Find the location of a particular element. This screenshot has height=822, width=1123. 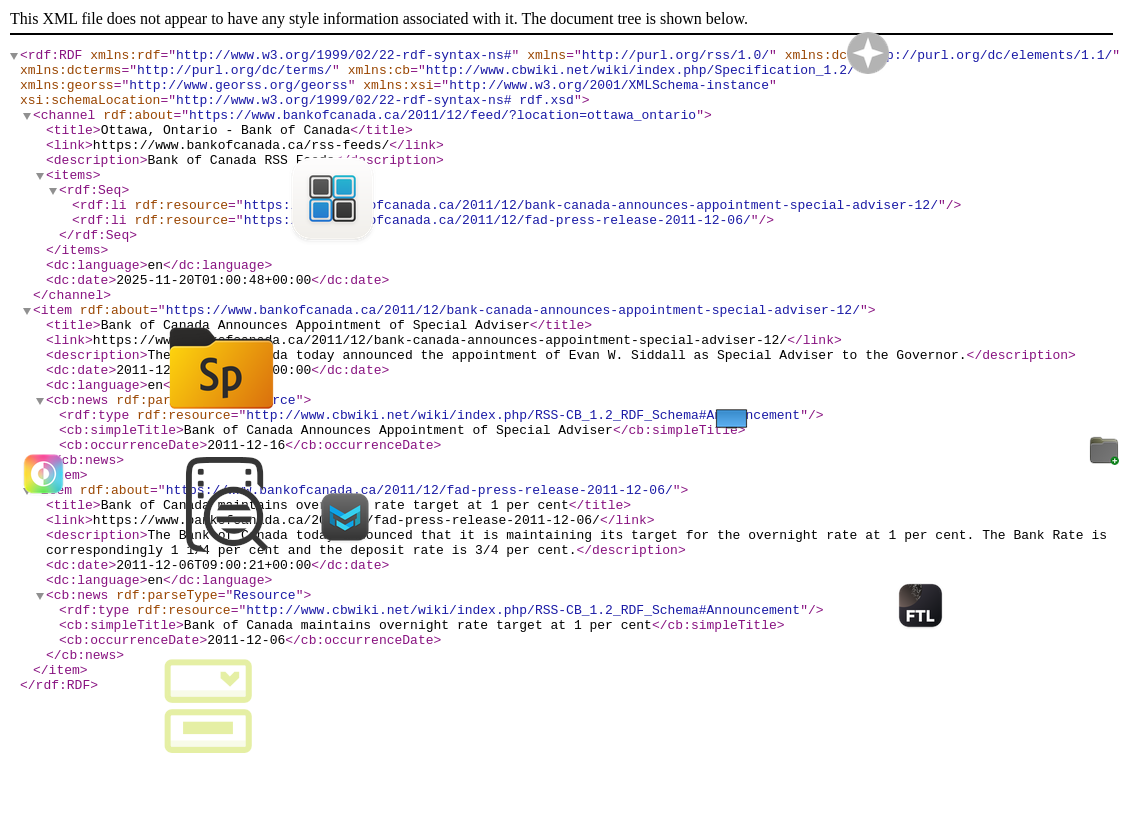

launch FTL: Faster Than Light game is located at coordinates (920, 605).